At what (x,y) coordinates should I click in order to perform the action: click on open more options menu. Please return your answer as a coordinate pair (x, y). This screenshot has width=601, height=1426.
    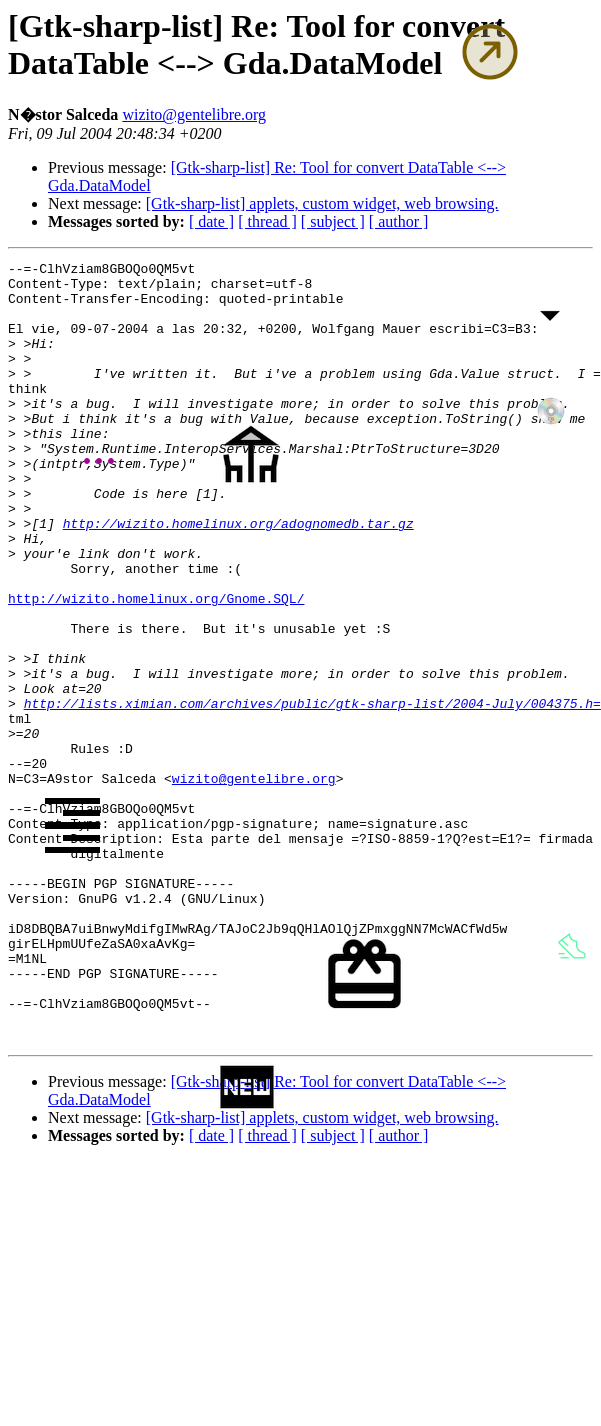
    Looking at the image, I should click on (99, 461).